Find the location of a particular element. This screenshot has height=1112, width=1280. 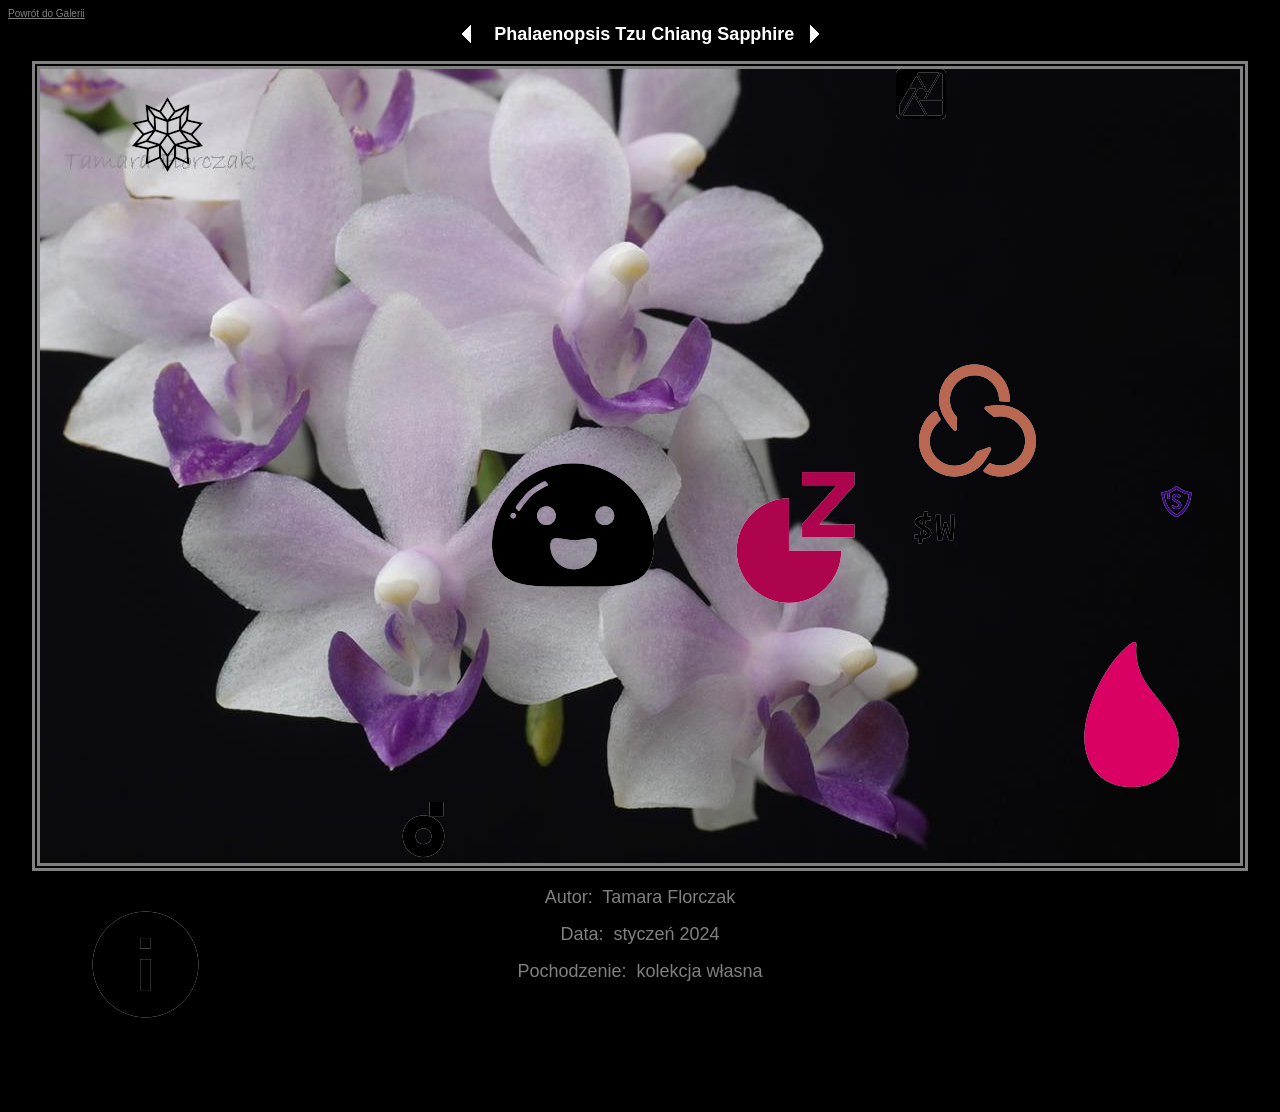

elixir programming language logo is located at coordinates (1131, 714).